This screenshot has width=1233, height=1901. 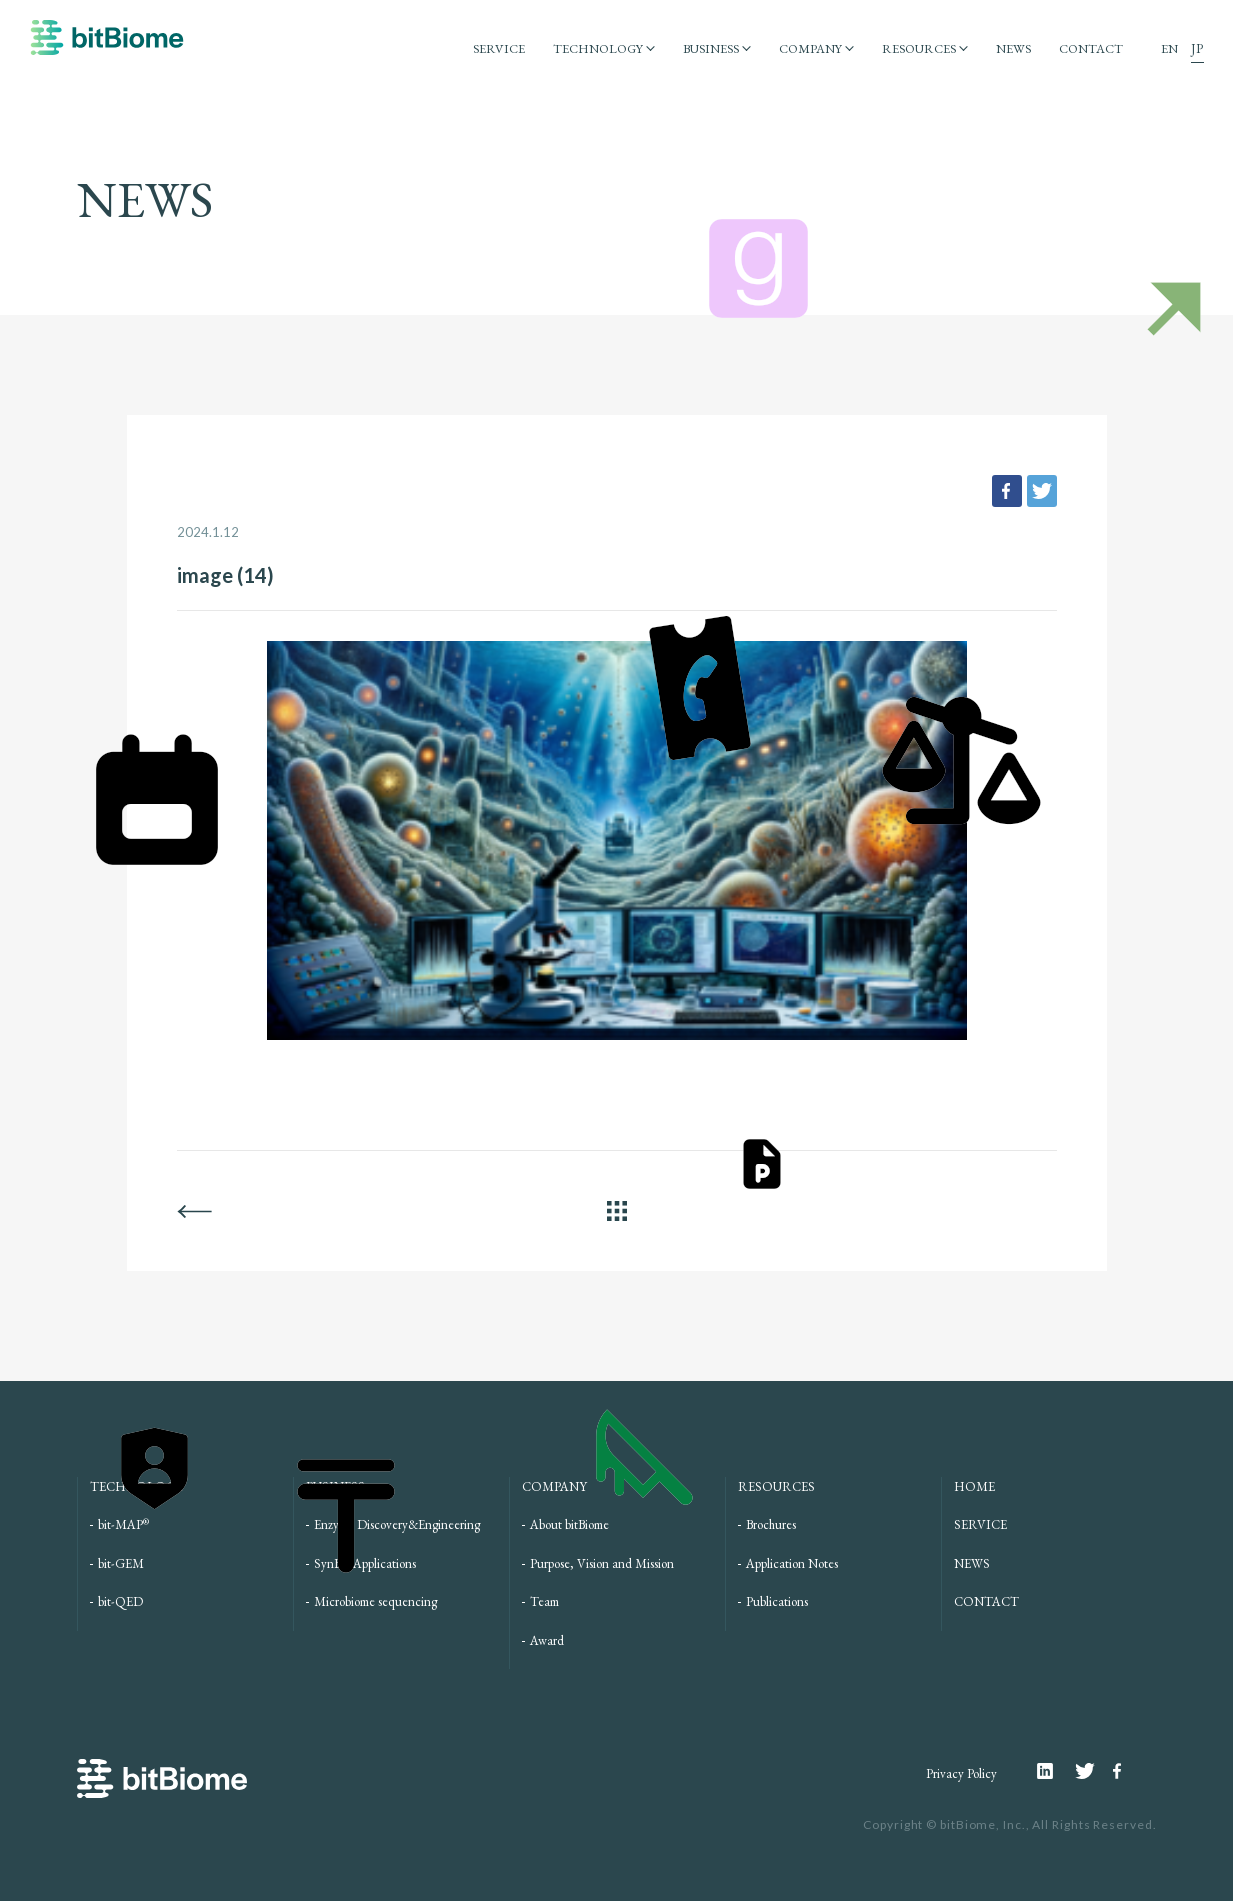 I want to click on open the goodreads app, so click(x=758, y=268).